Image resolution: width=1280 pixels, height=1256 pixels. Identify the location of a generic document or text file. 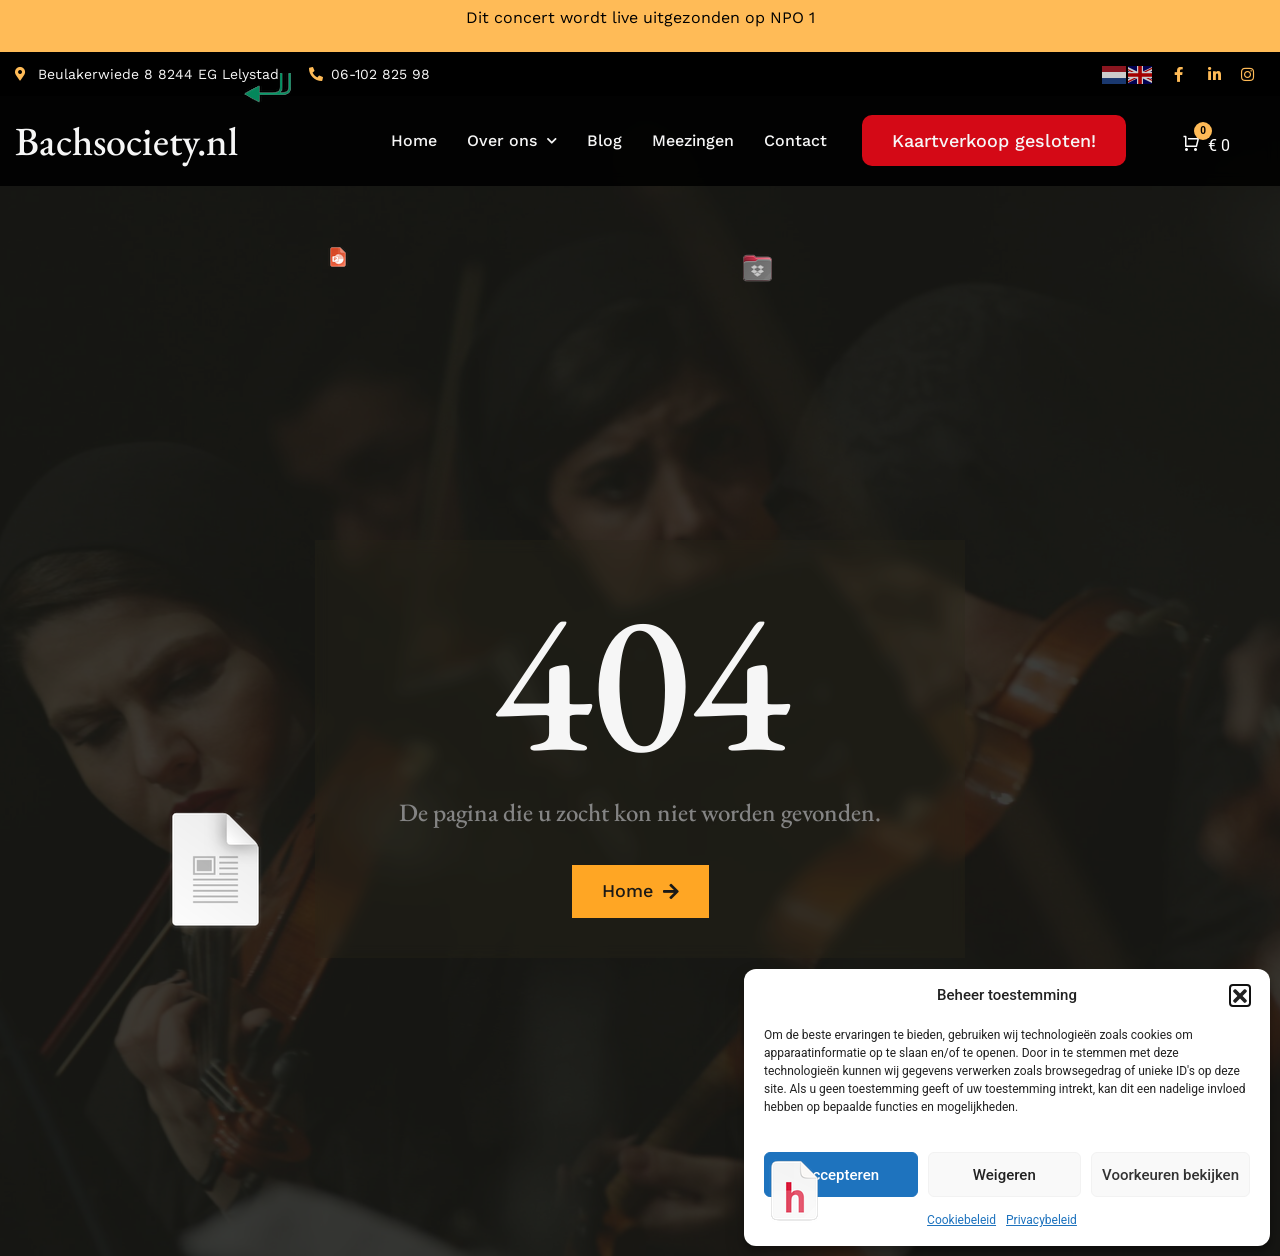
(215, 871).